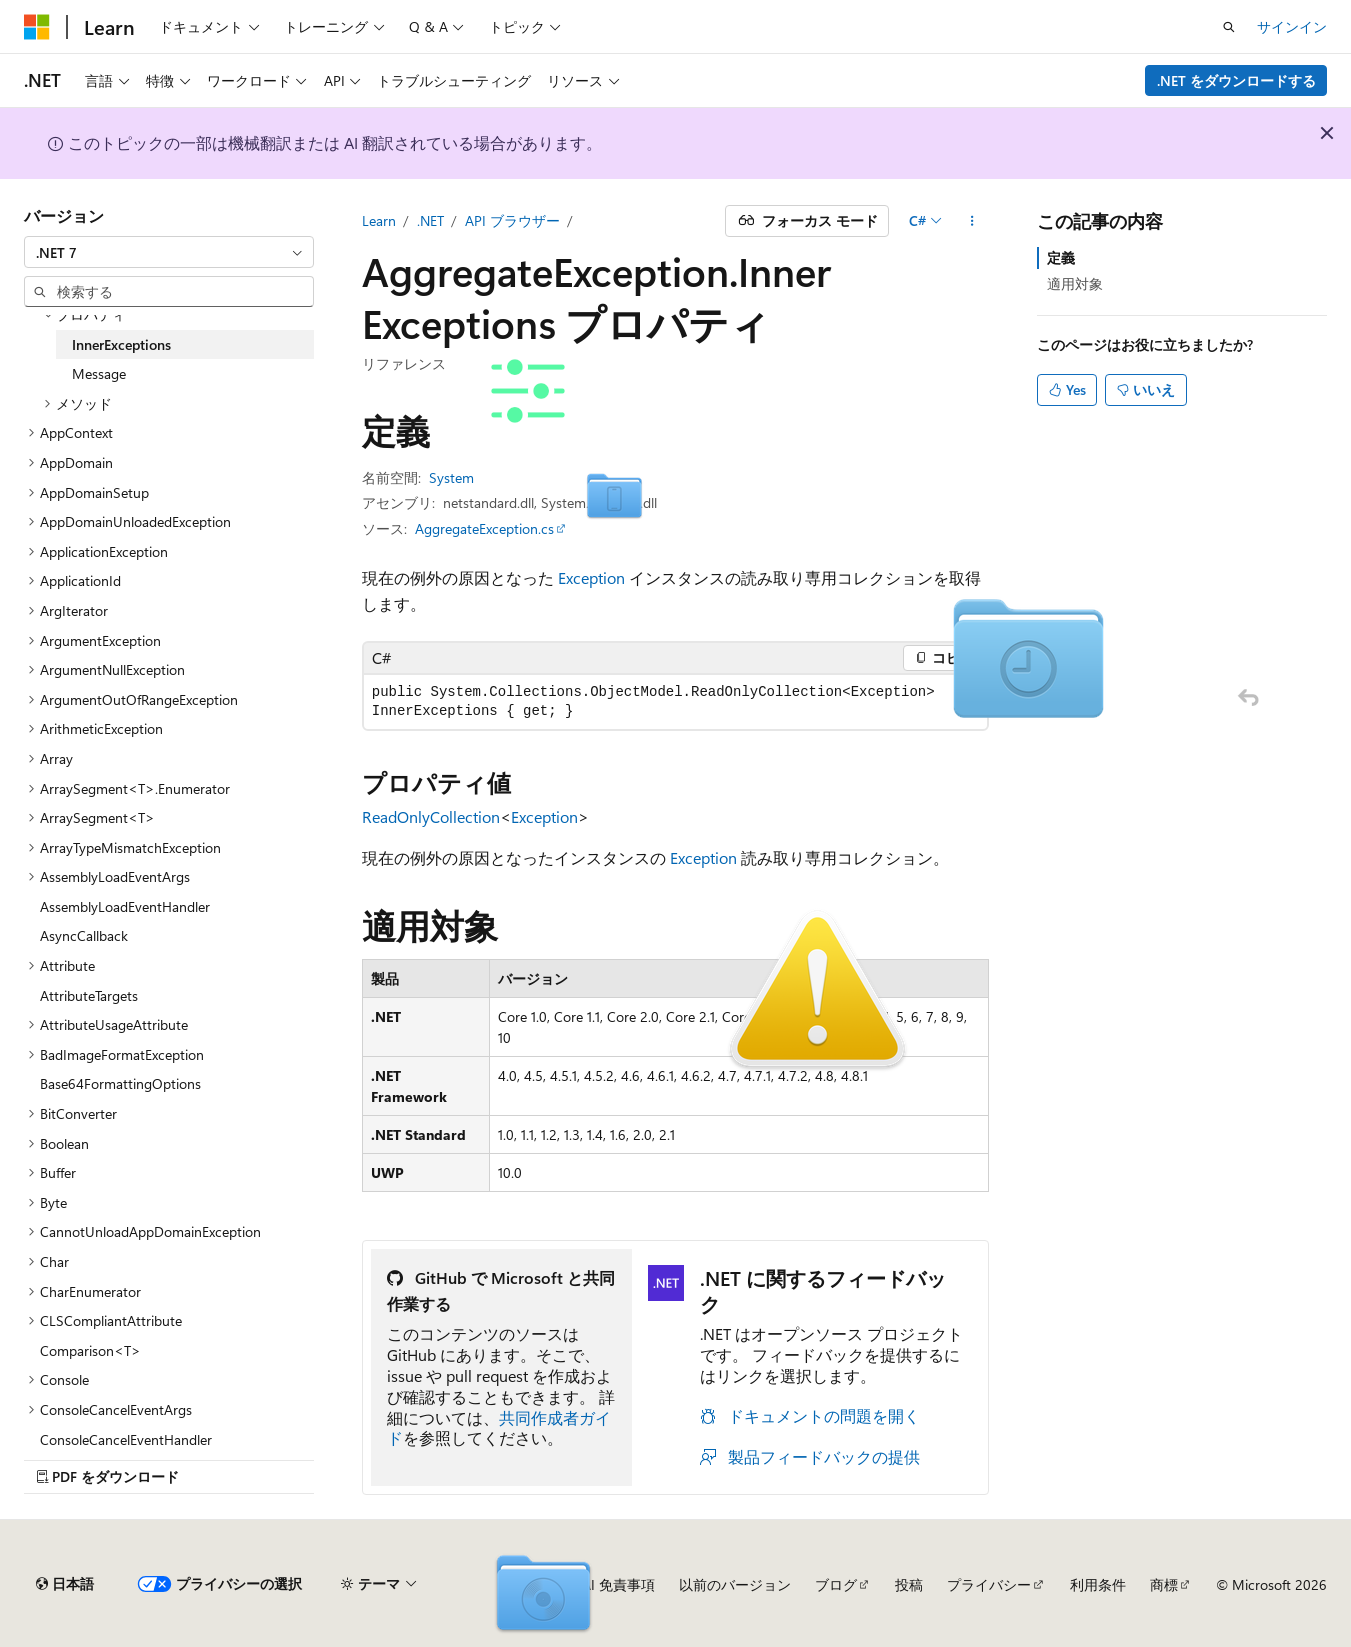 The height and width of the screenshot is (1647, 1351). Describe the element at coordinates (614, 495) in the screenshot. I see `open folder containing iPhone backups or synced content` at that location.